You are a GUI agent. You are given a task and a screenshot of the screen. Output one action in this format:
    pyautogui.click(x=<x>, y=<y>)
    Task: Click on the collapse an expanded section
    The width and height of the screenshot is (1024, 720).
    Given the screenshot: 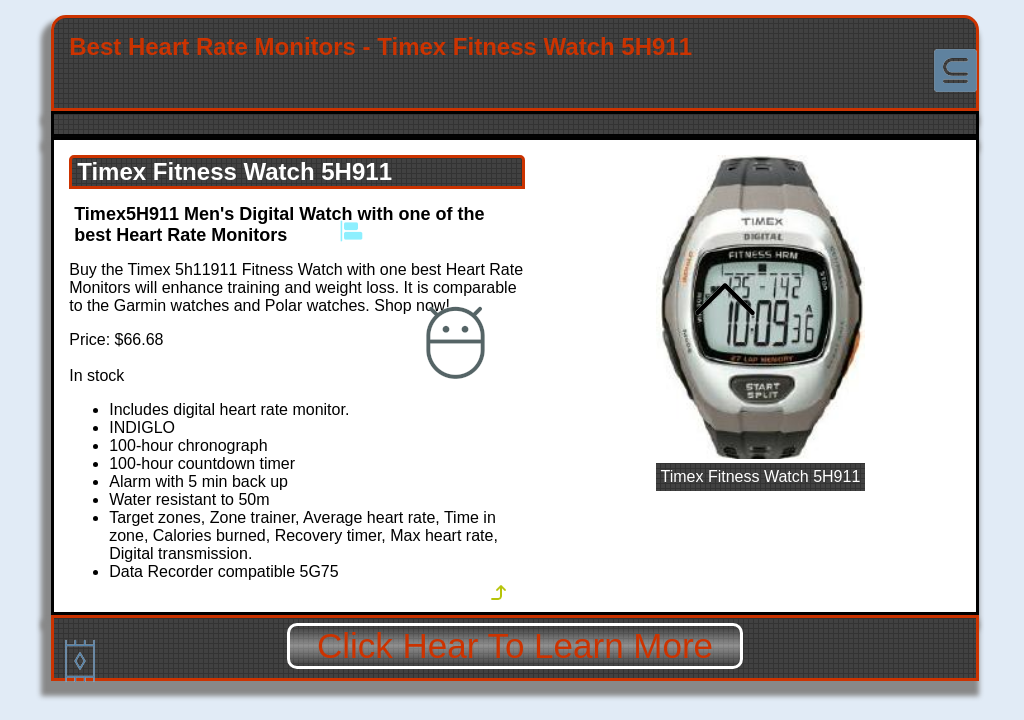 What is the action you would take?
    pyautogui.click(x=725, y=316)
    